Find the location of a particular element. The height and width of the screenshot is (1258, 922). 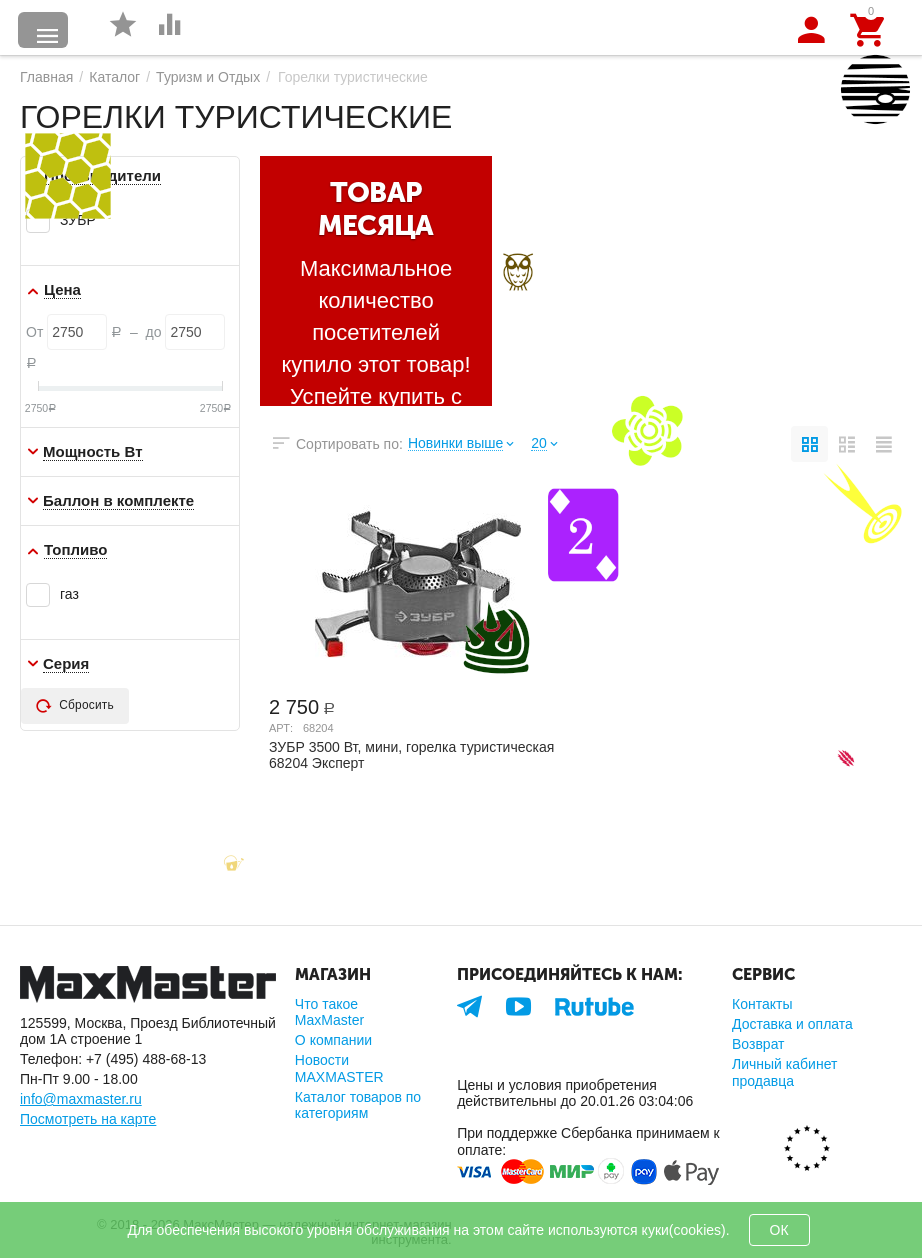

two of diamonds playing card is located at coordinates (583, 535).